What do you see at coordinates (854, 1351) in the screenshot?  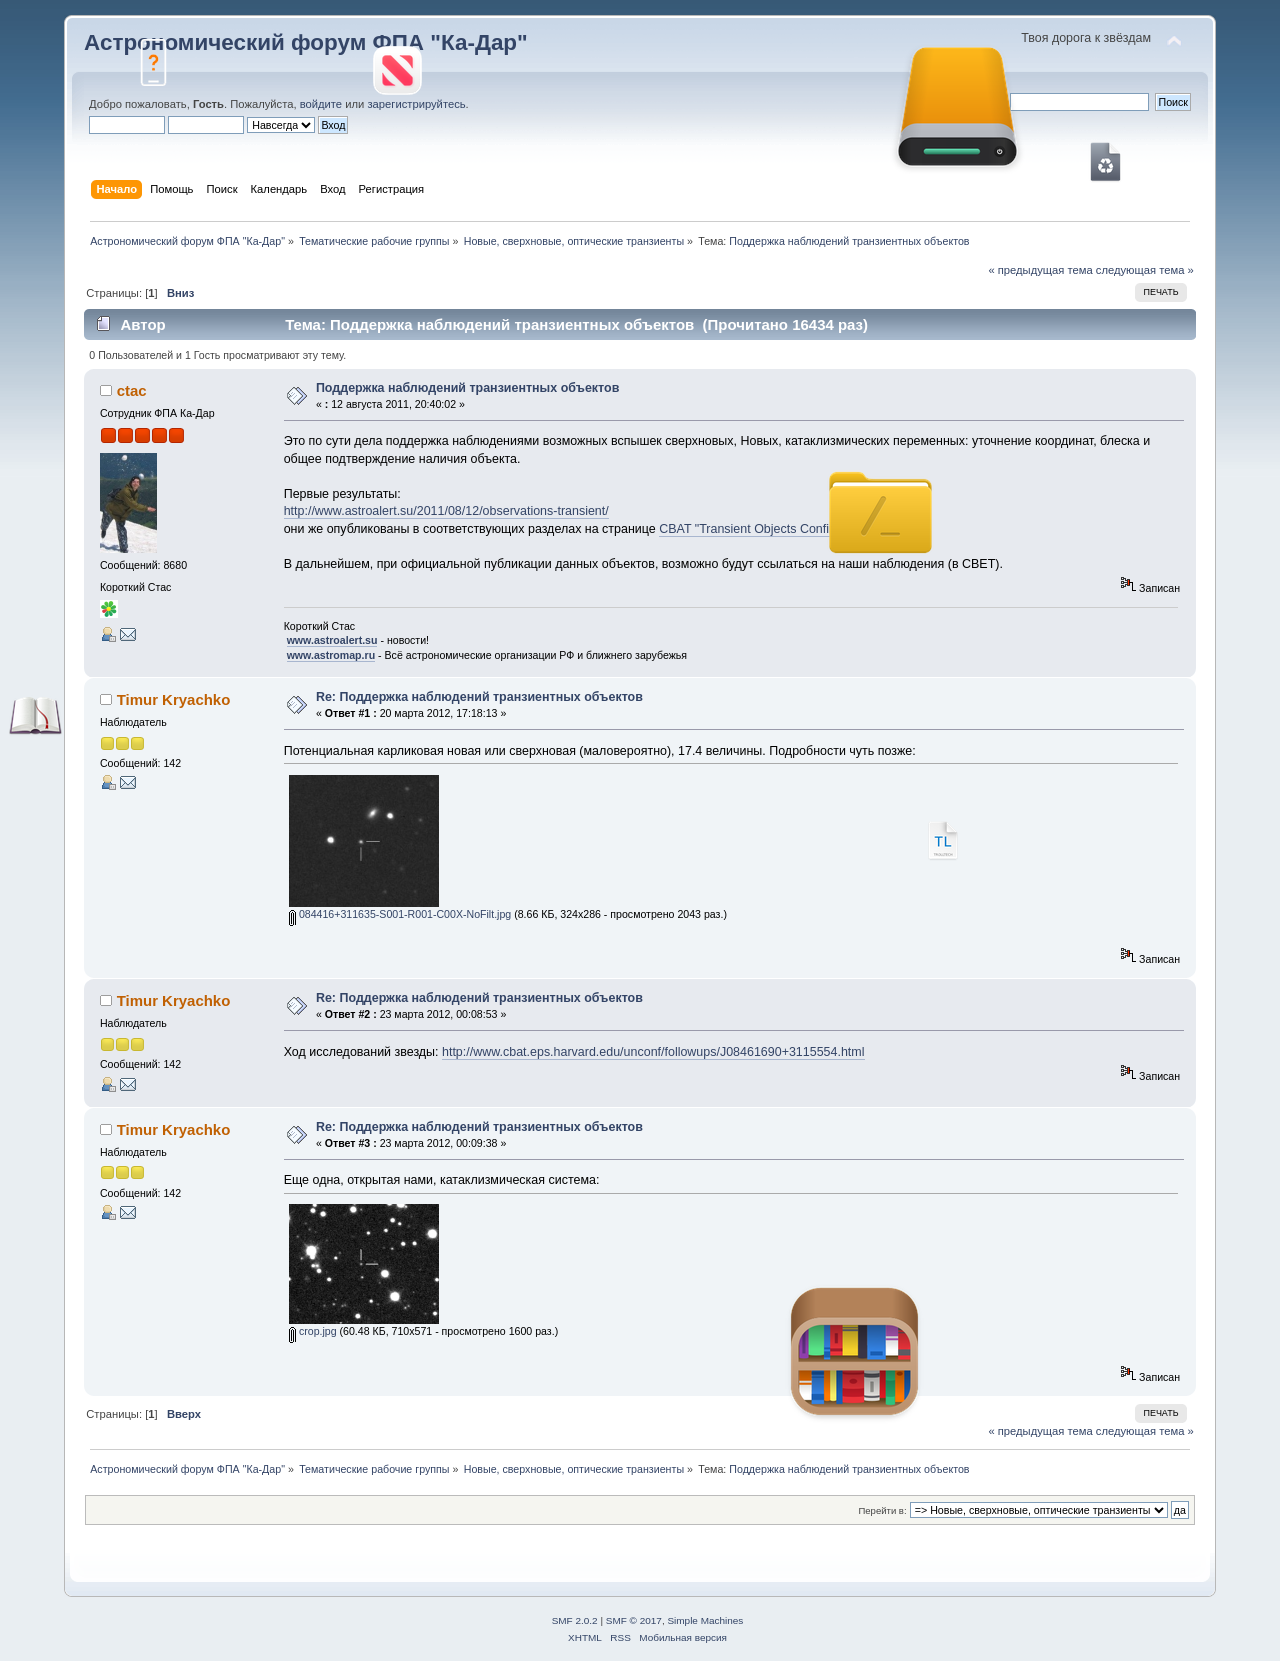 I see `open read it later app to view saved articles` at bounding box center [854, 1351].